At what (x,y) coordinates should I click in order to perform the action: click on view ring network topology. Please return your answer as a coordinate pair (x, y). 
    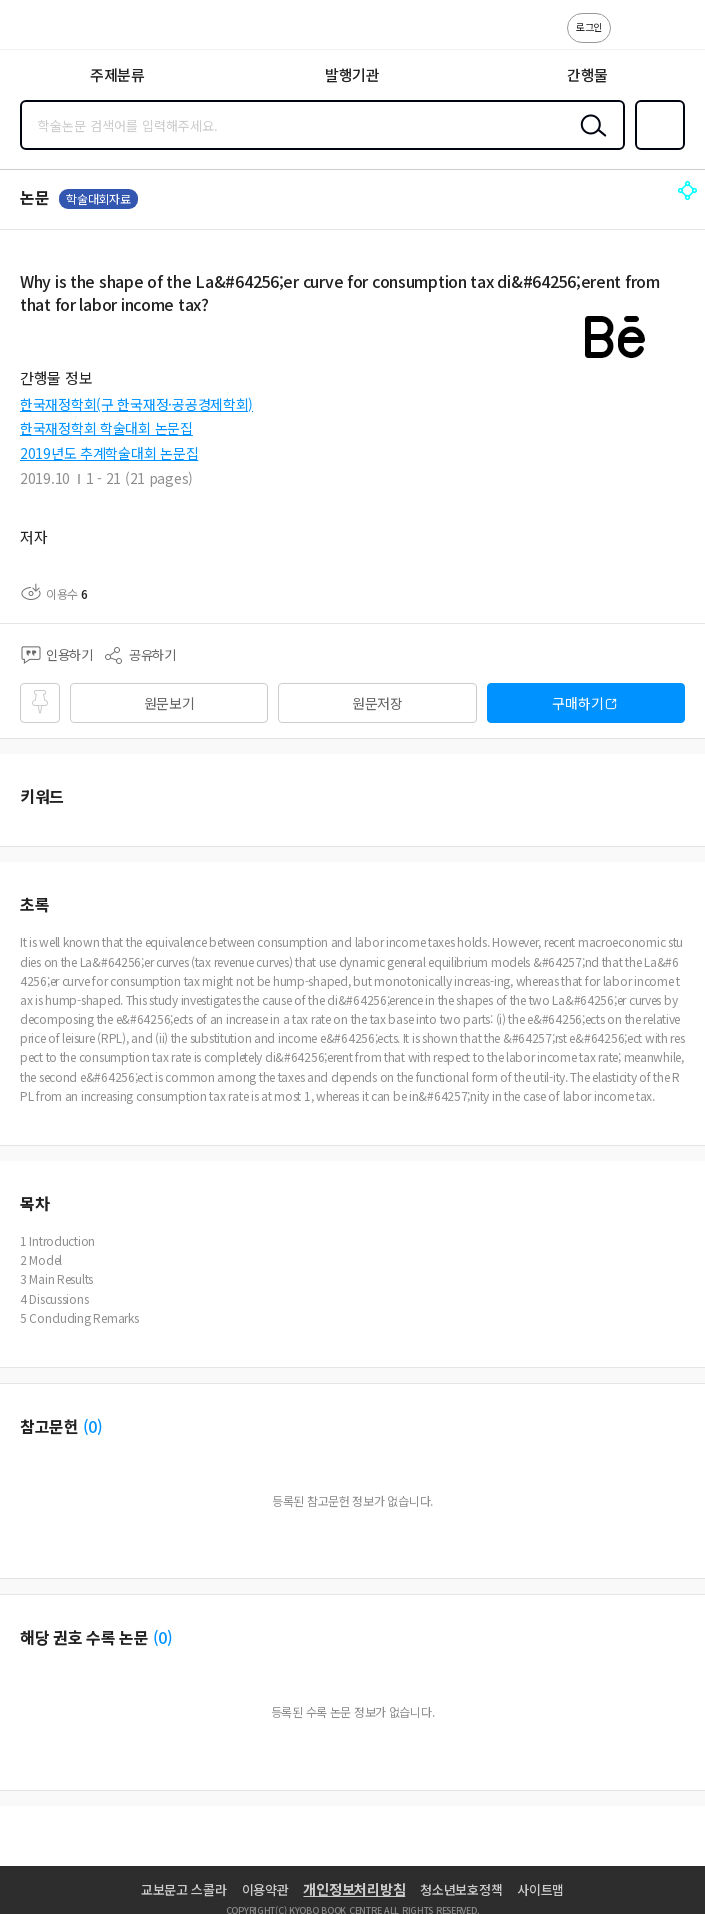
    Looking at the image, I should click on (687, 190).